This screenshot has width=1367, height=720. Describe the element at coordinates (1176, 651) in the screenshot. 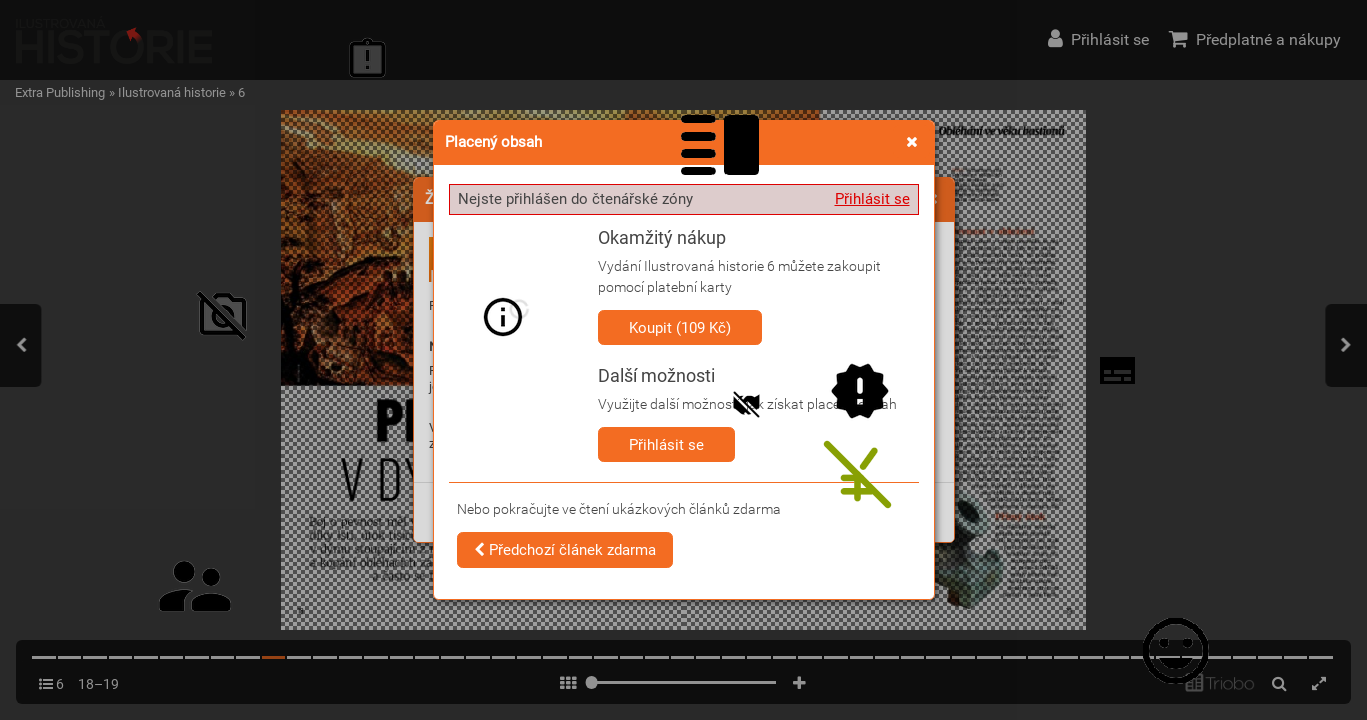

I see `set your mood or status` at that location.